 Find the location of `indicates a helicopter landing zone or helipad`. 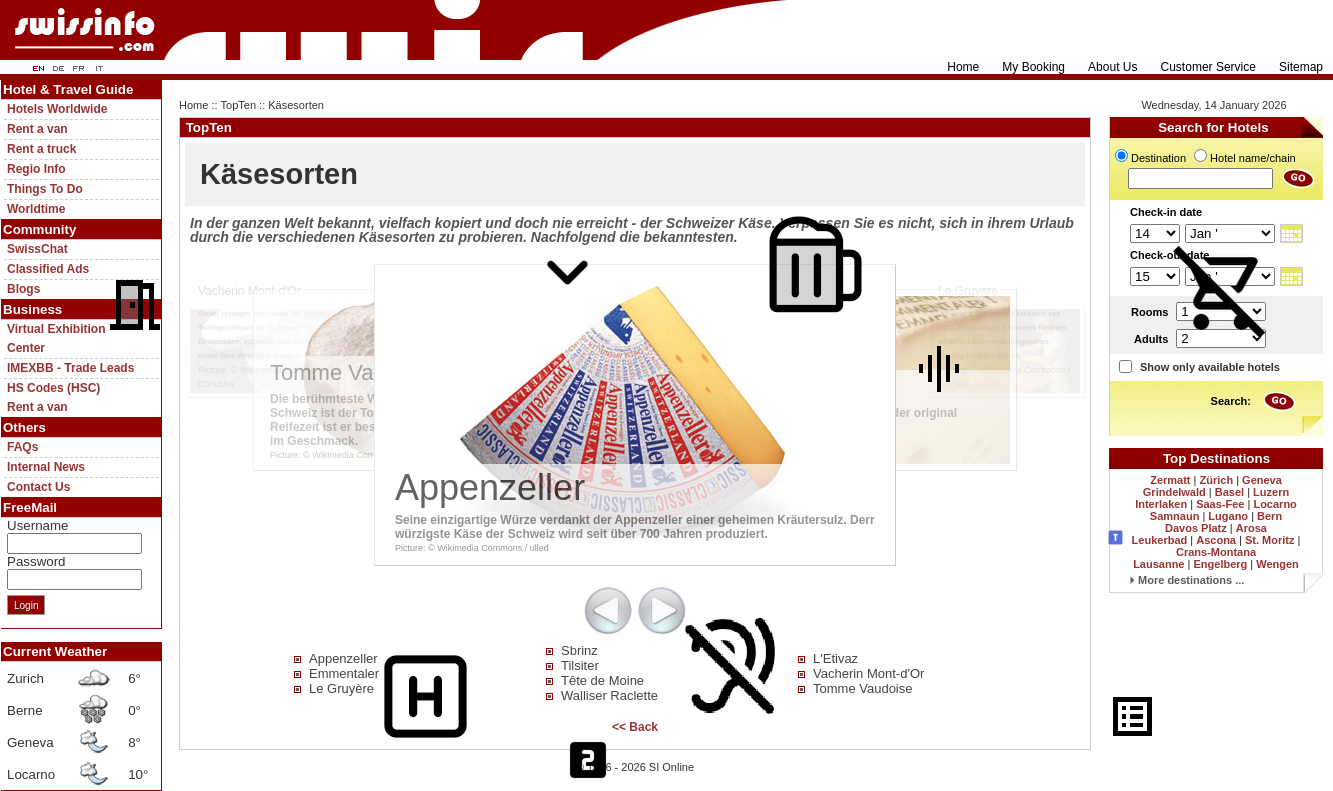

indicates a helicopter landing zone or helipad is located at coordinates (425, 696).